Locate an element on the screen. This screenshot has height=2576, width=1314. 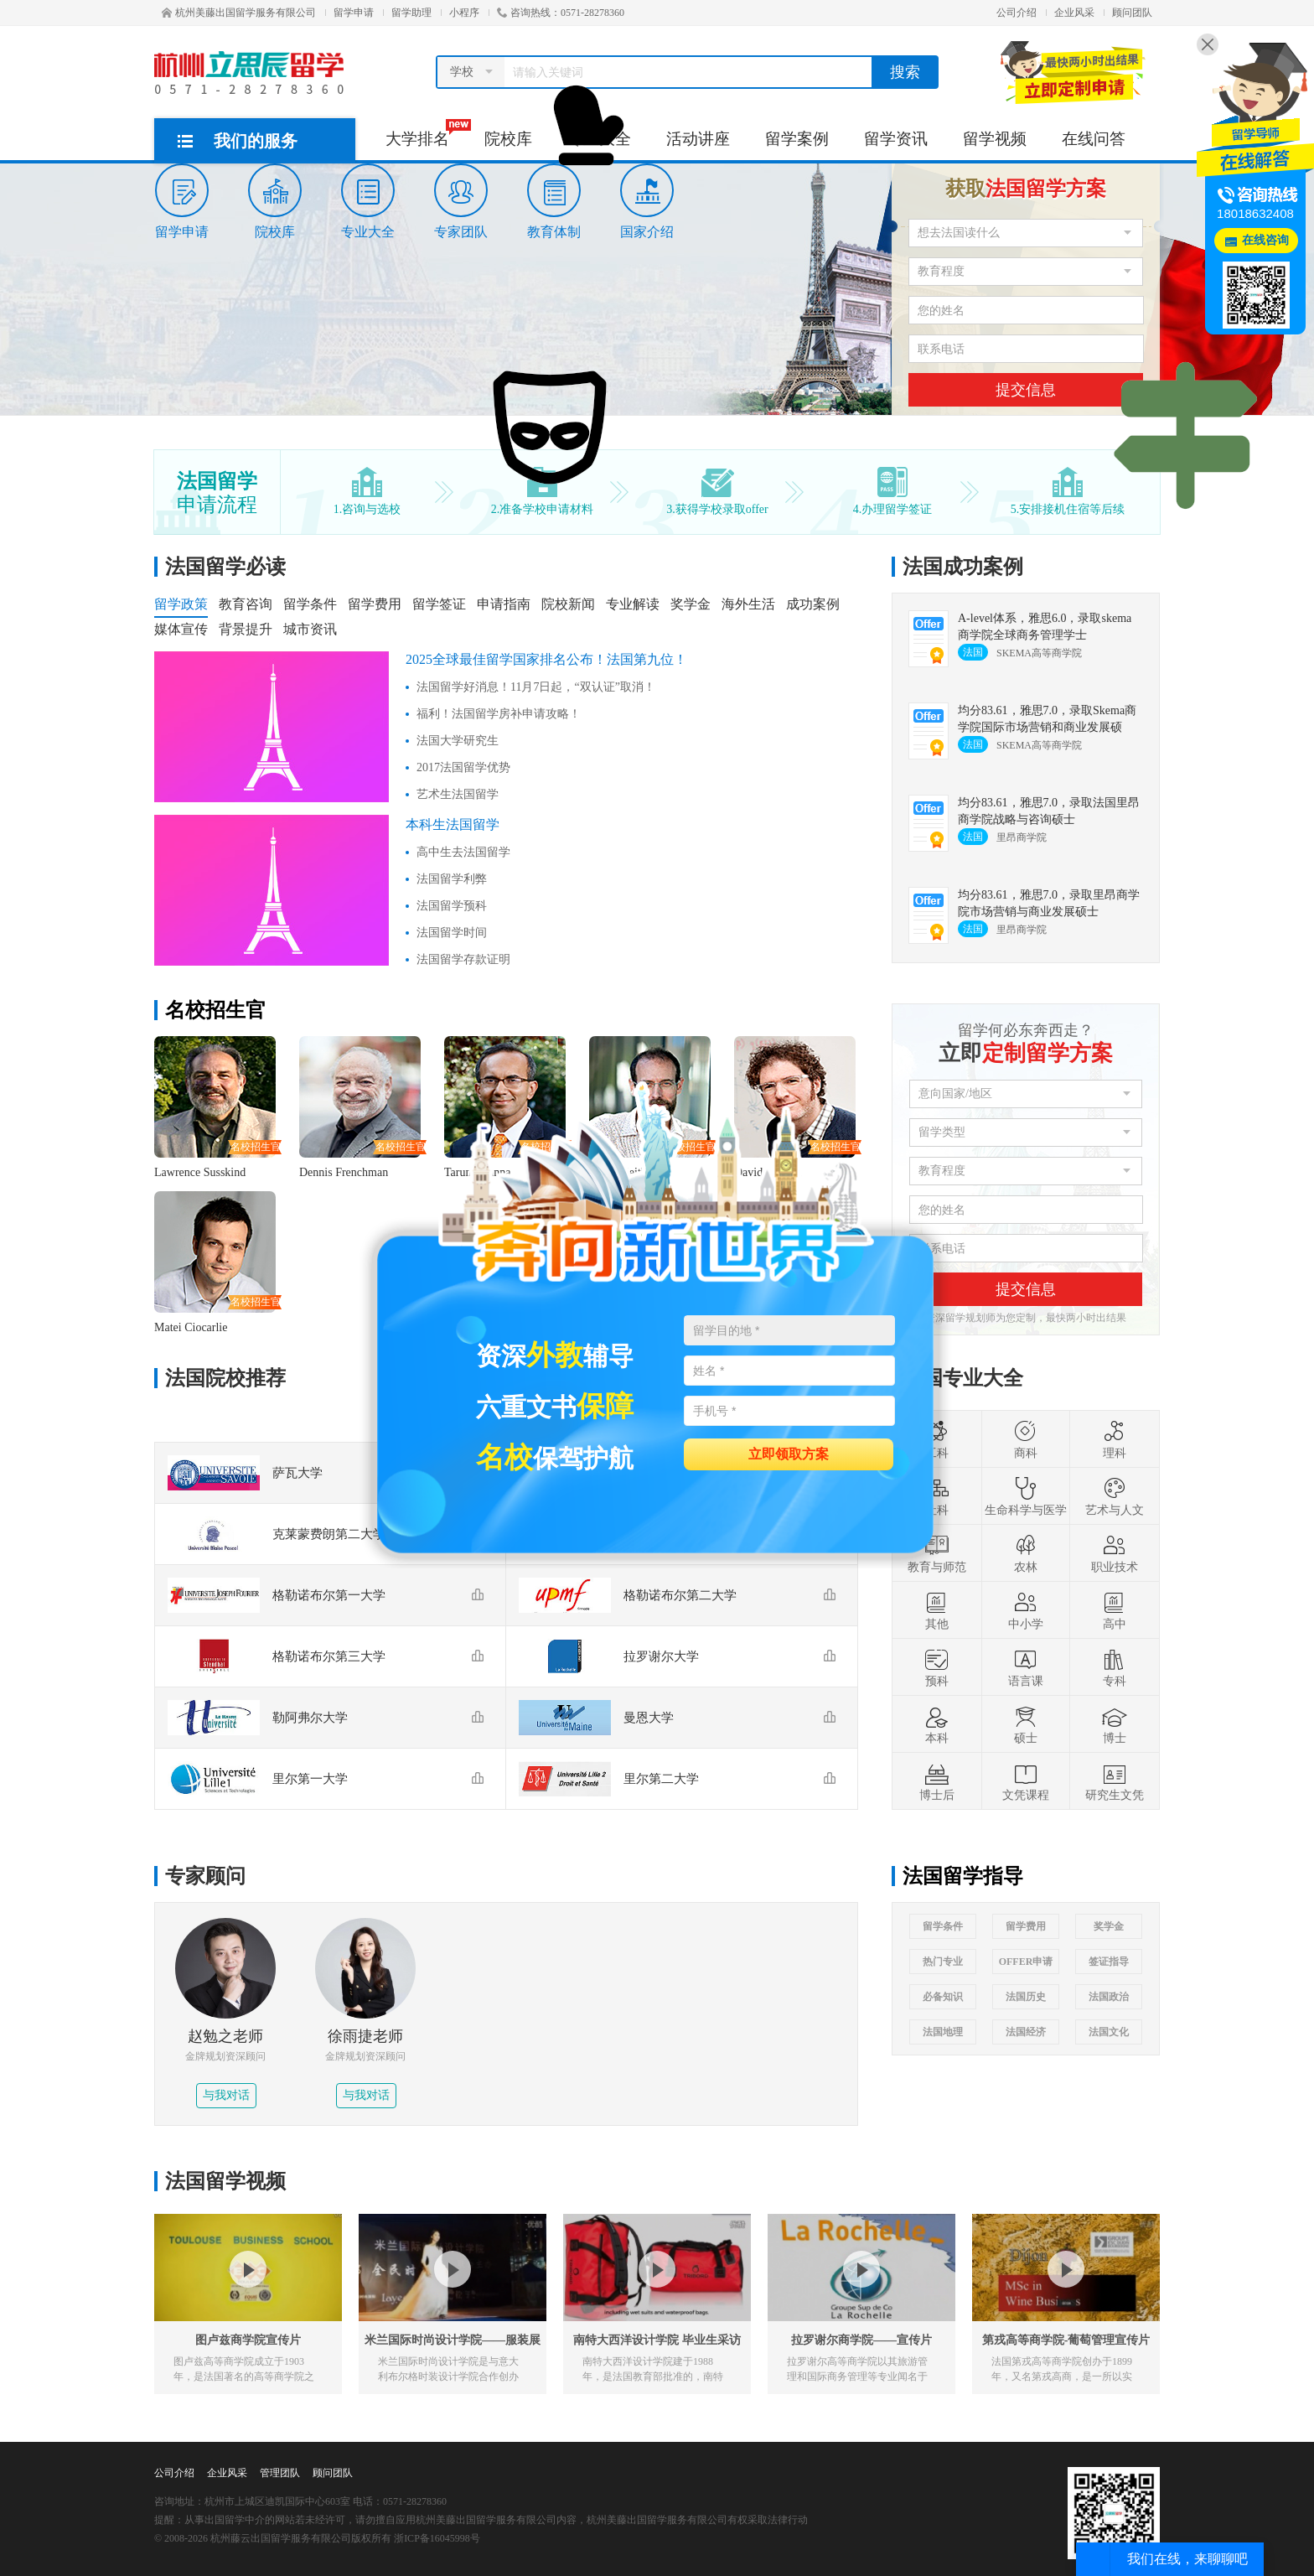
indicates cold weather or winter conditions is located at coordinates (588, 125).